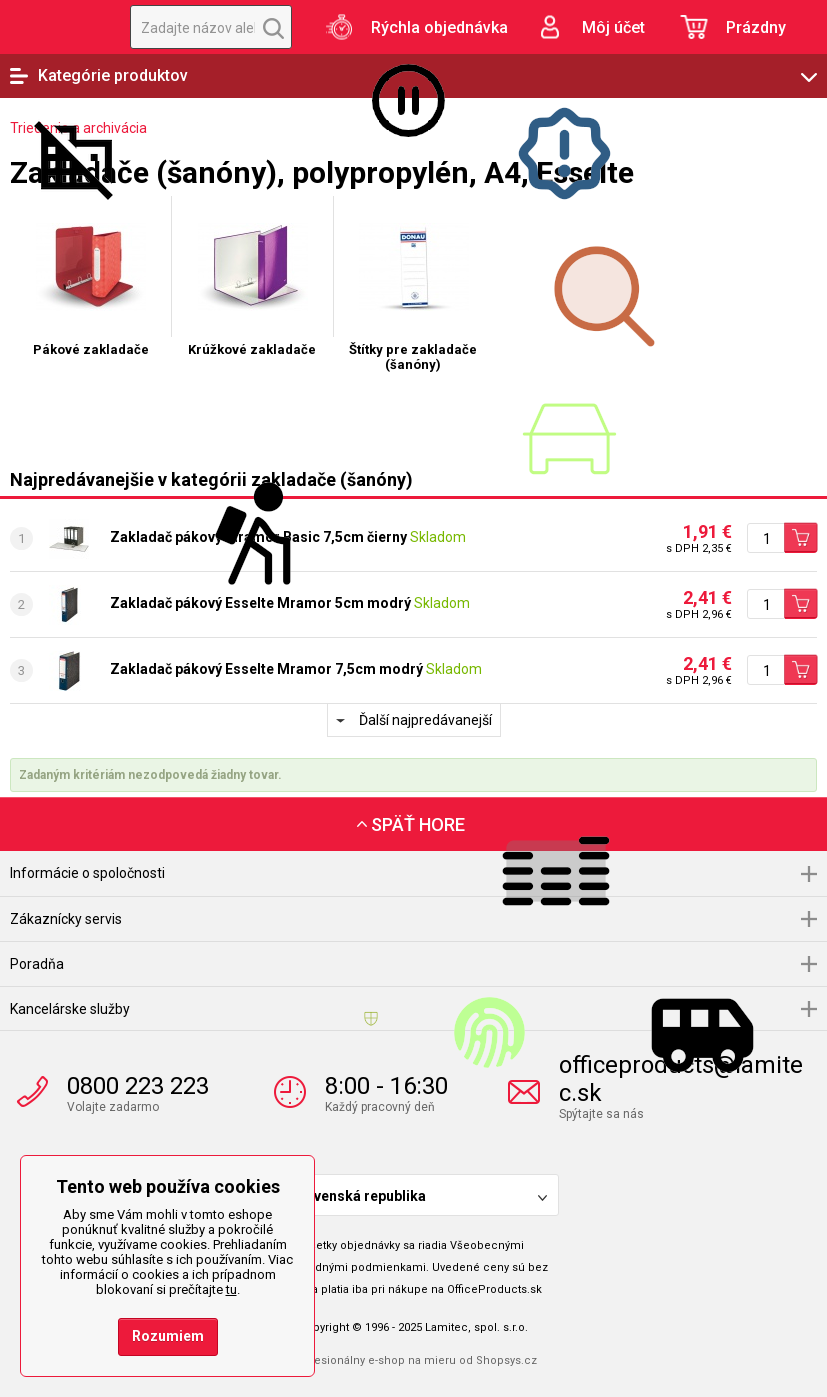 The width and height of the screenshot is (827, 1397). What do you see at coordinates (569, 440) in the screenshot?
I see `access vehicle or car-related features` at bounding box center [569, 440].